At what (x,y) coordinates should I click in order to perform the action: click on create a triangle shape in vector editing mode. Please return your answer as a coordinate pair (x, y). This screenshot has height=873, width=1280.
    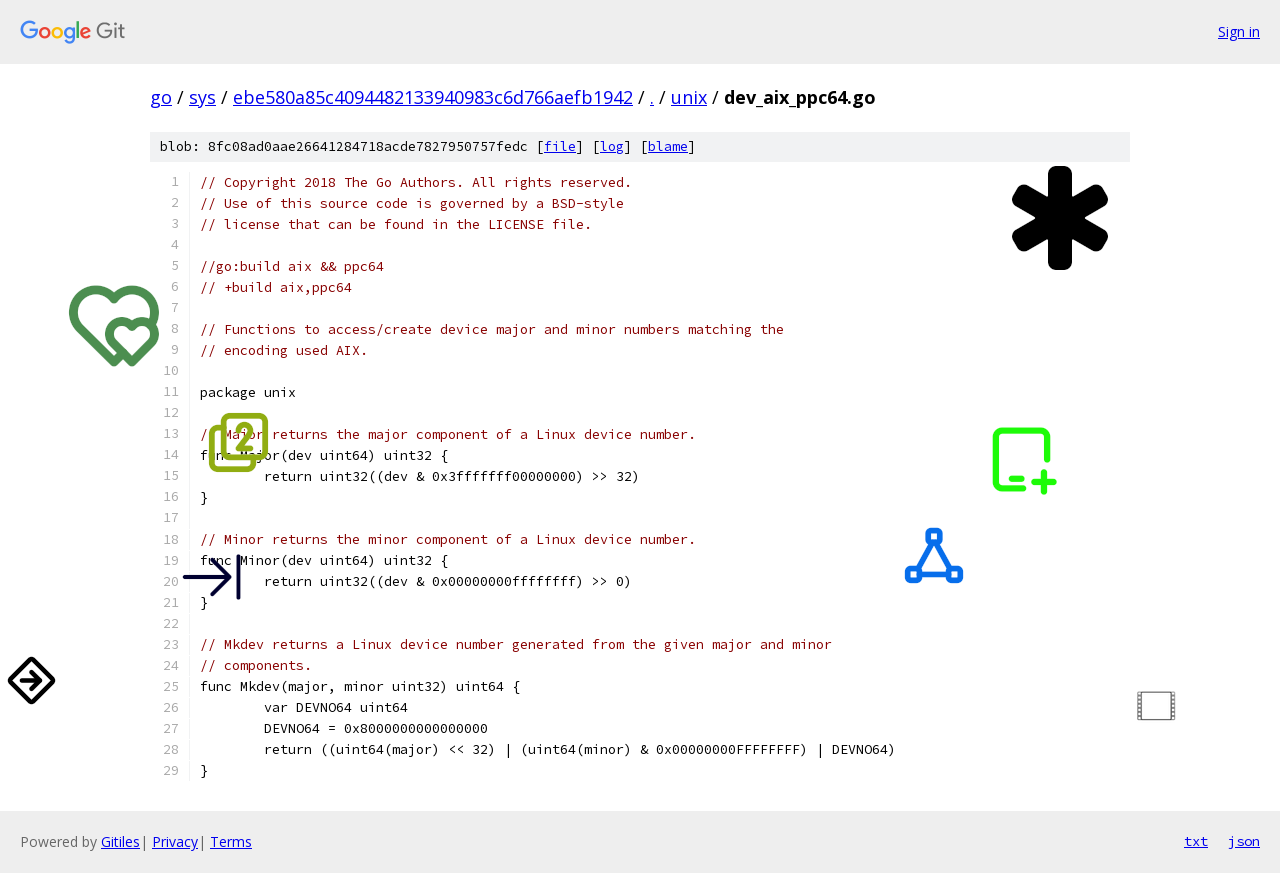
    Looking at the image, I should click on (934, 554).